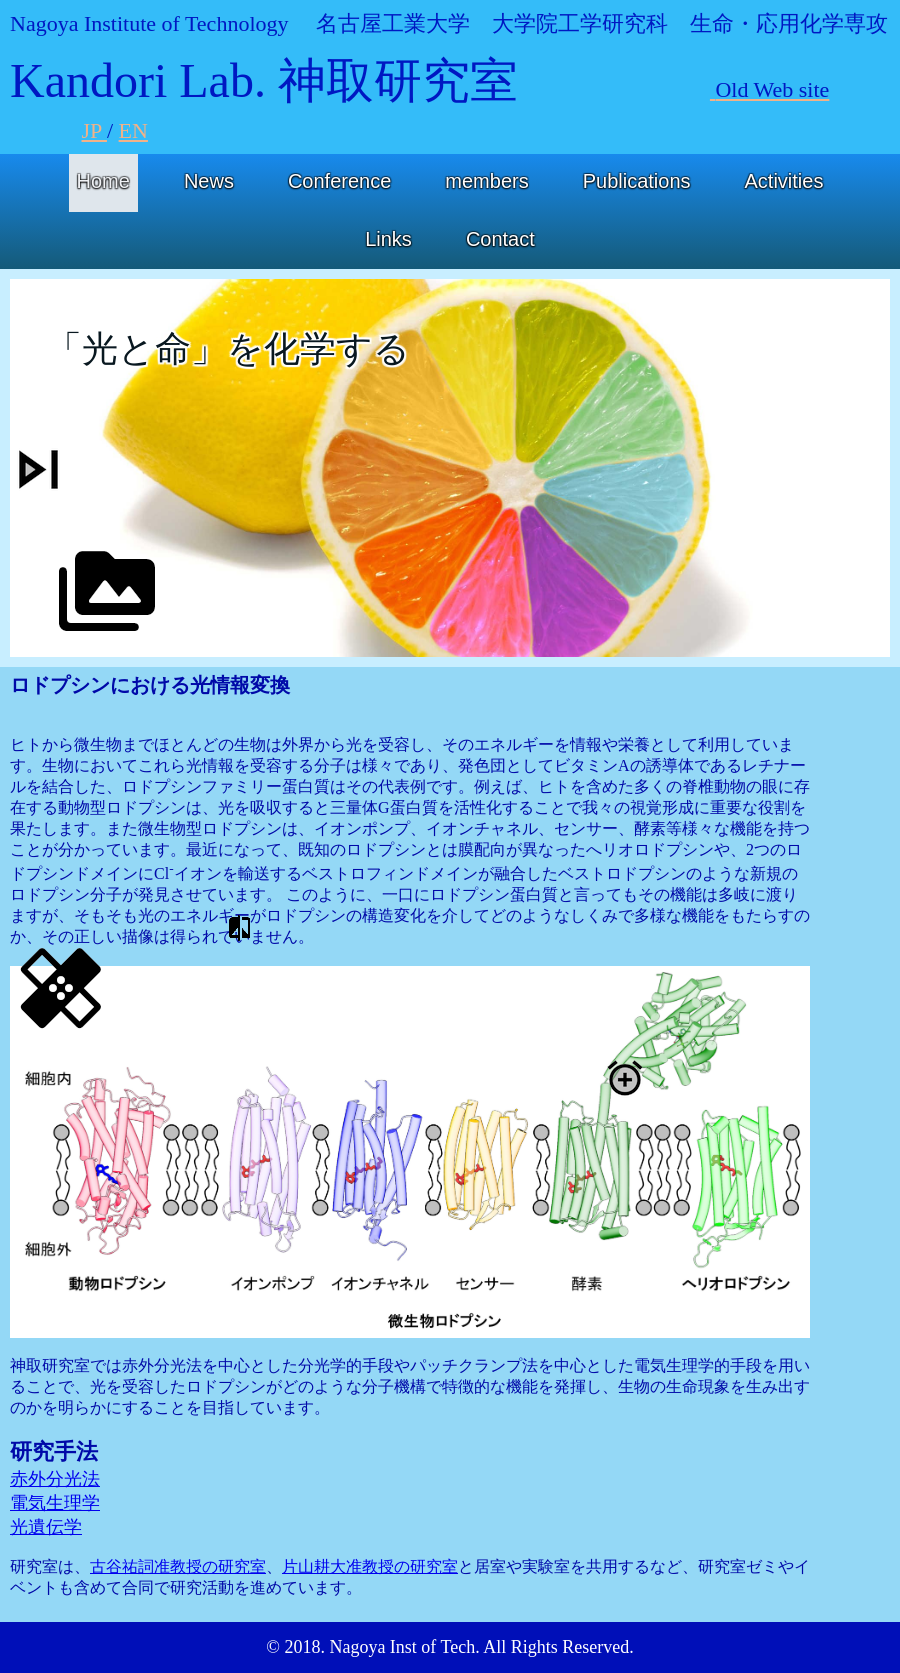  What do you see at coordinates (240, 928) in the screenshot?
I see `compare two images side by side` at bounding box center [240, 928].